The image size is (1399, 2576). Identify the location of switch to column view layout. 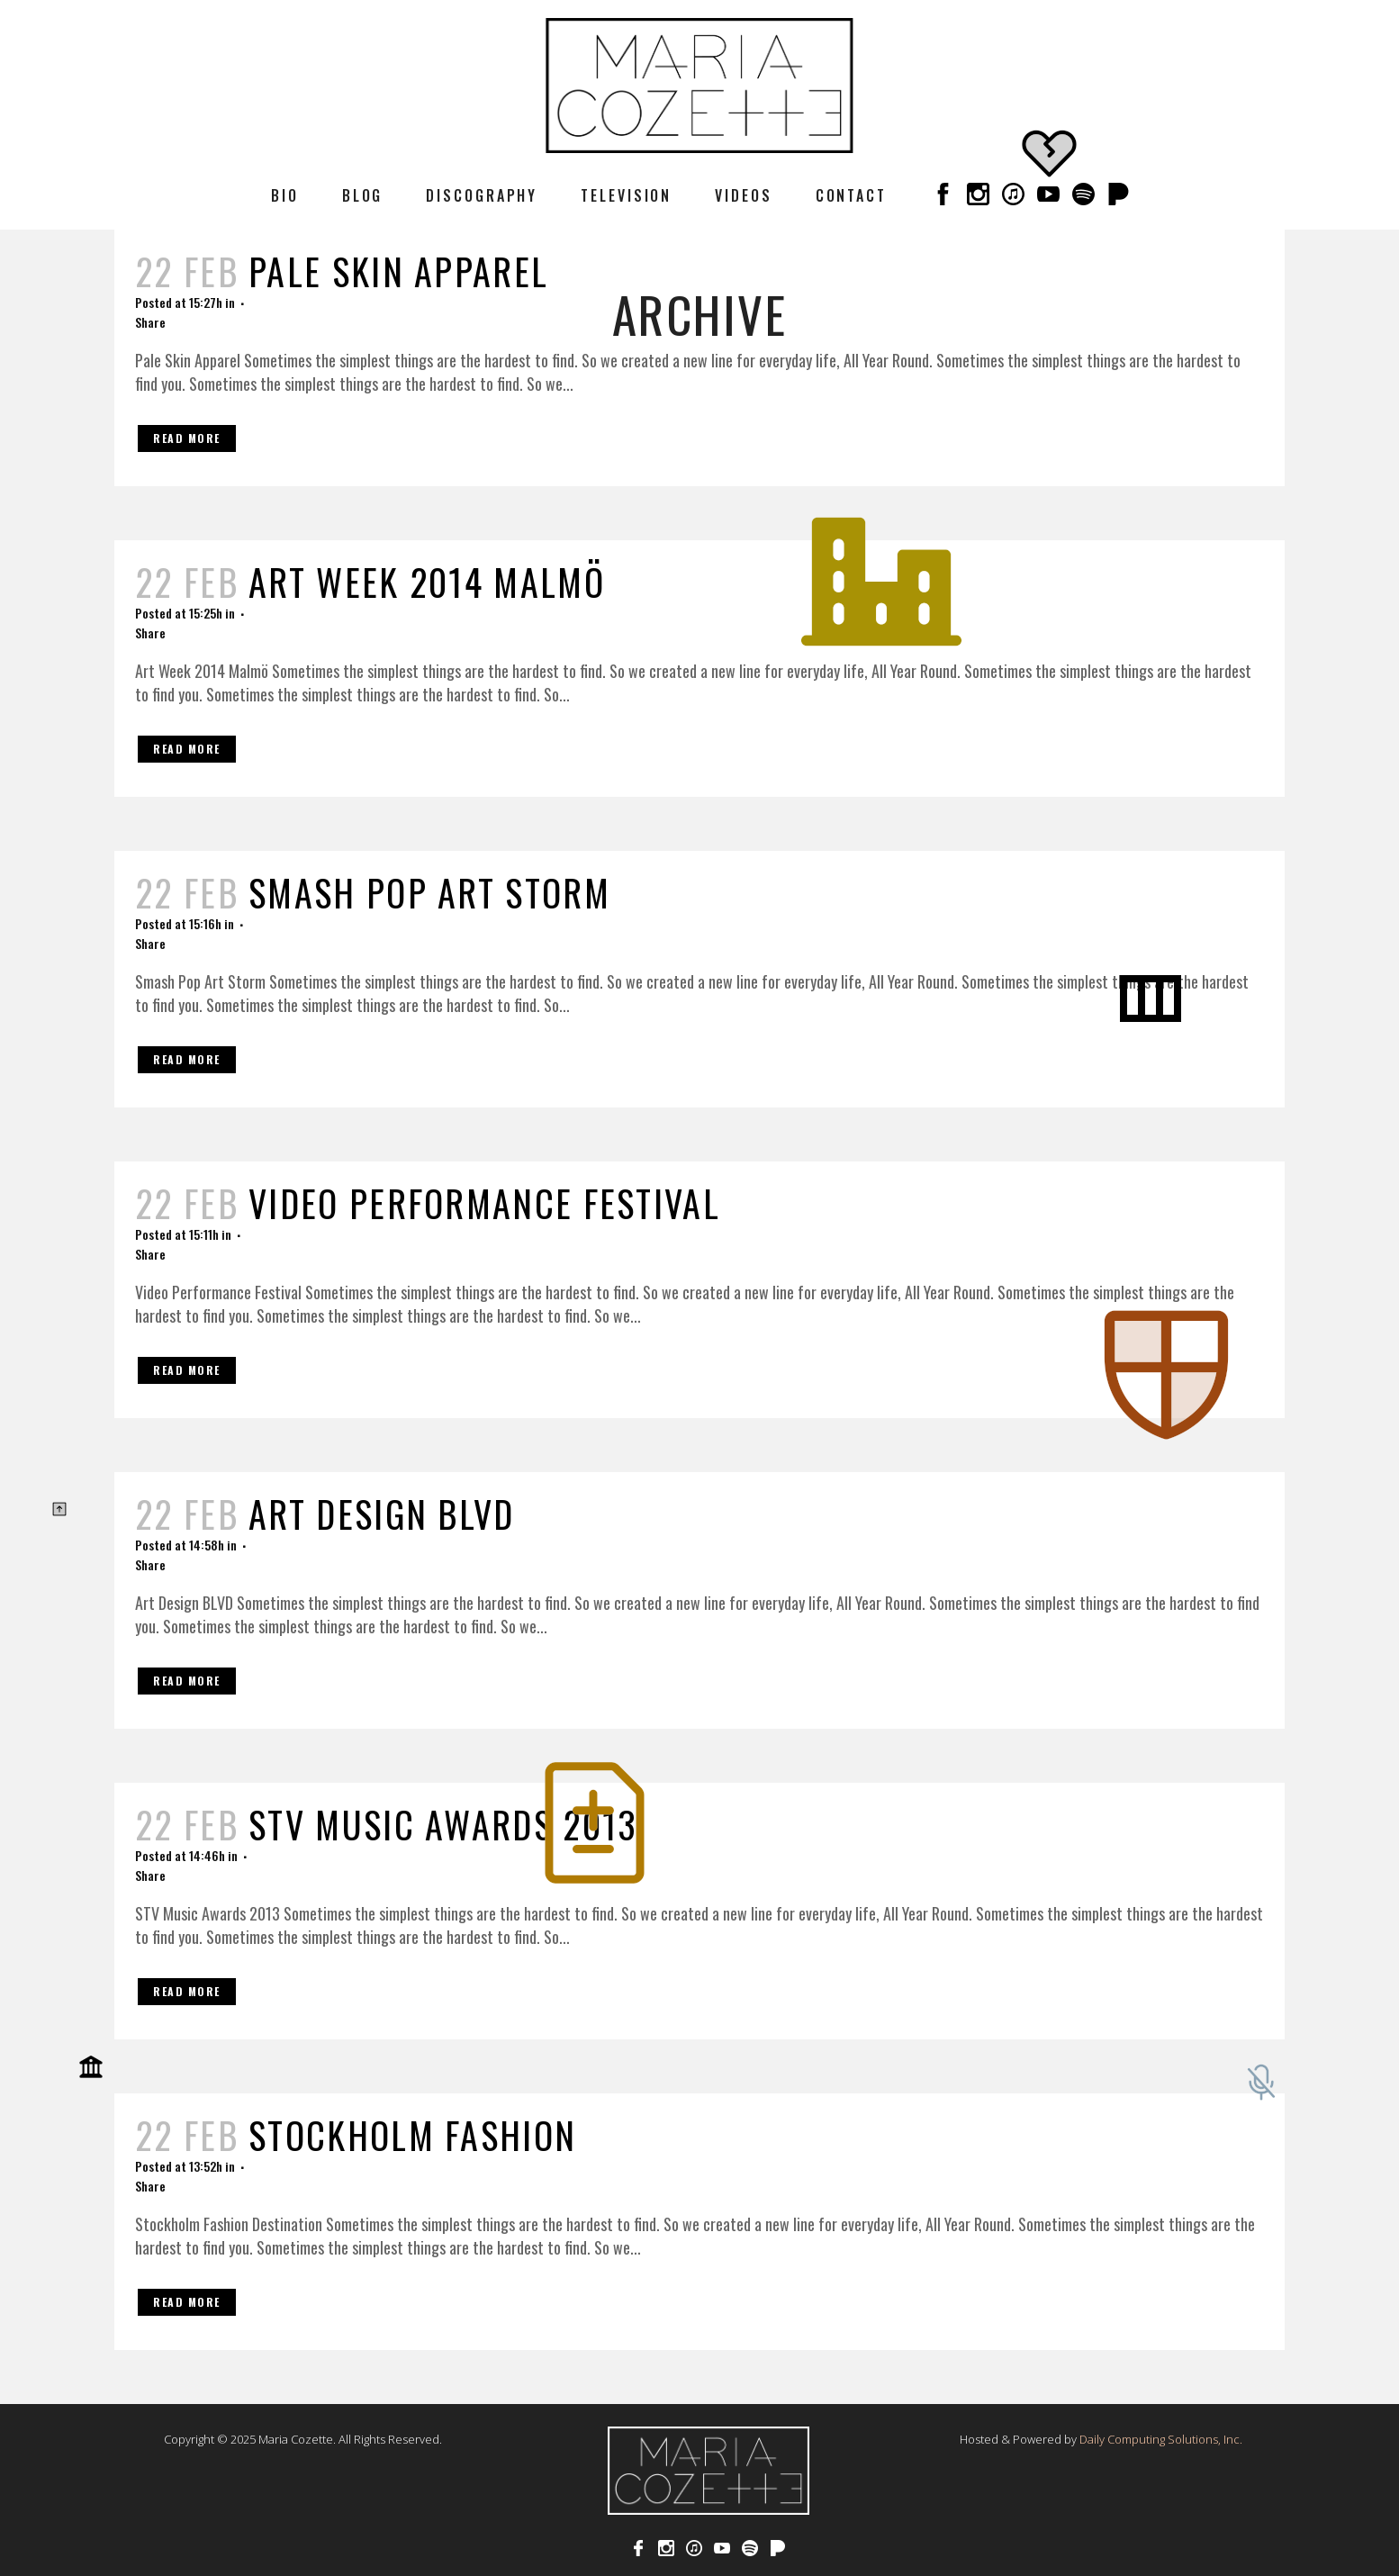
(1149, 1000).